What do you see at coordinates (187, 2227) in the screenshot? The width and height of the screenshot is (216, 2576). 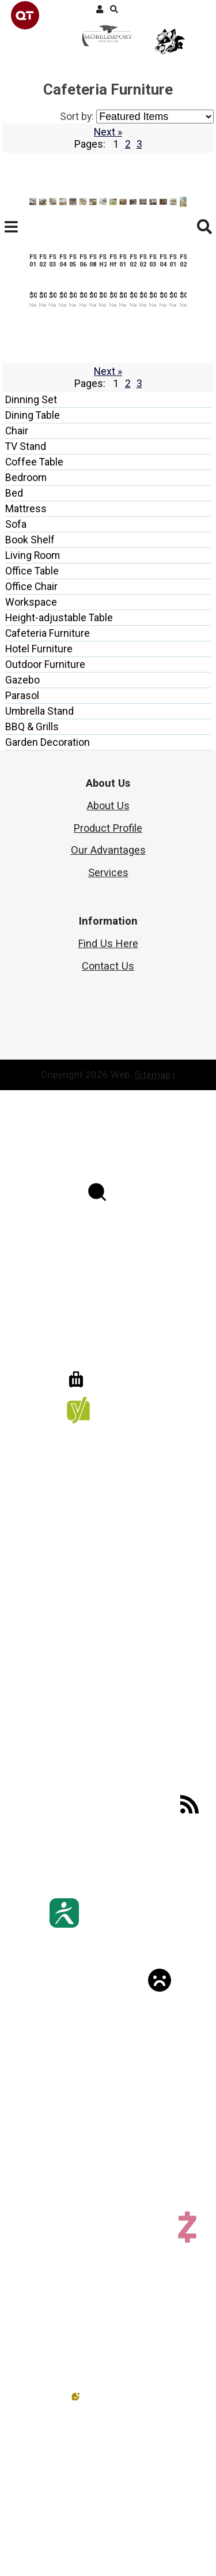 I see `send money with zelle` at bounding box center [187, 2227].